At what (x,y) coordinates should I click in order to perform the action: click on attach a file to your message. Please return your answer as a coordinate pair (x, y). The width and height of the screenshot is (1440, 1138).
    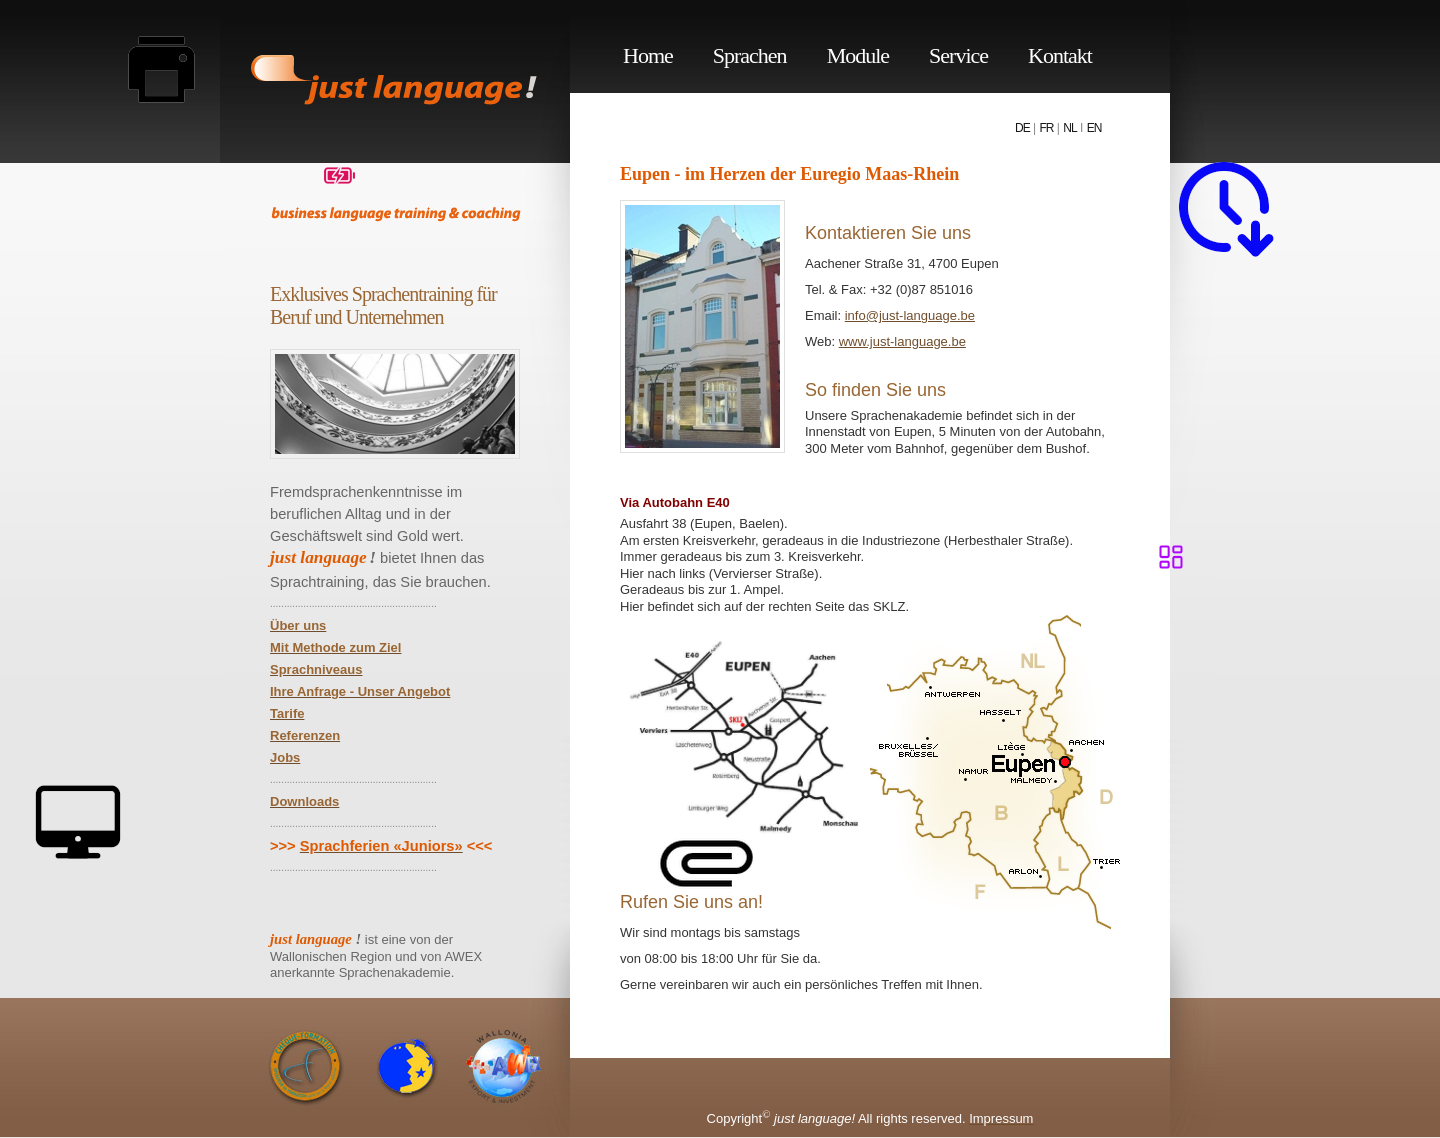
    Looking at the image, I should click on (704, 863).